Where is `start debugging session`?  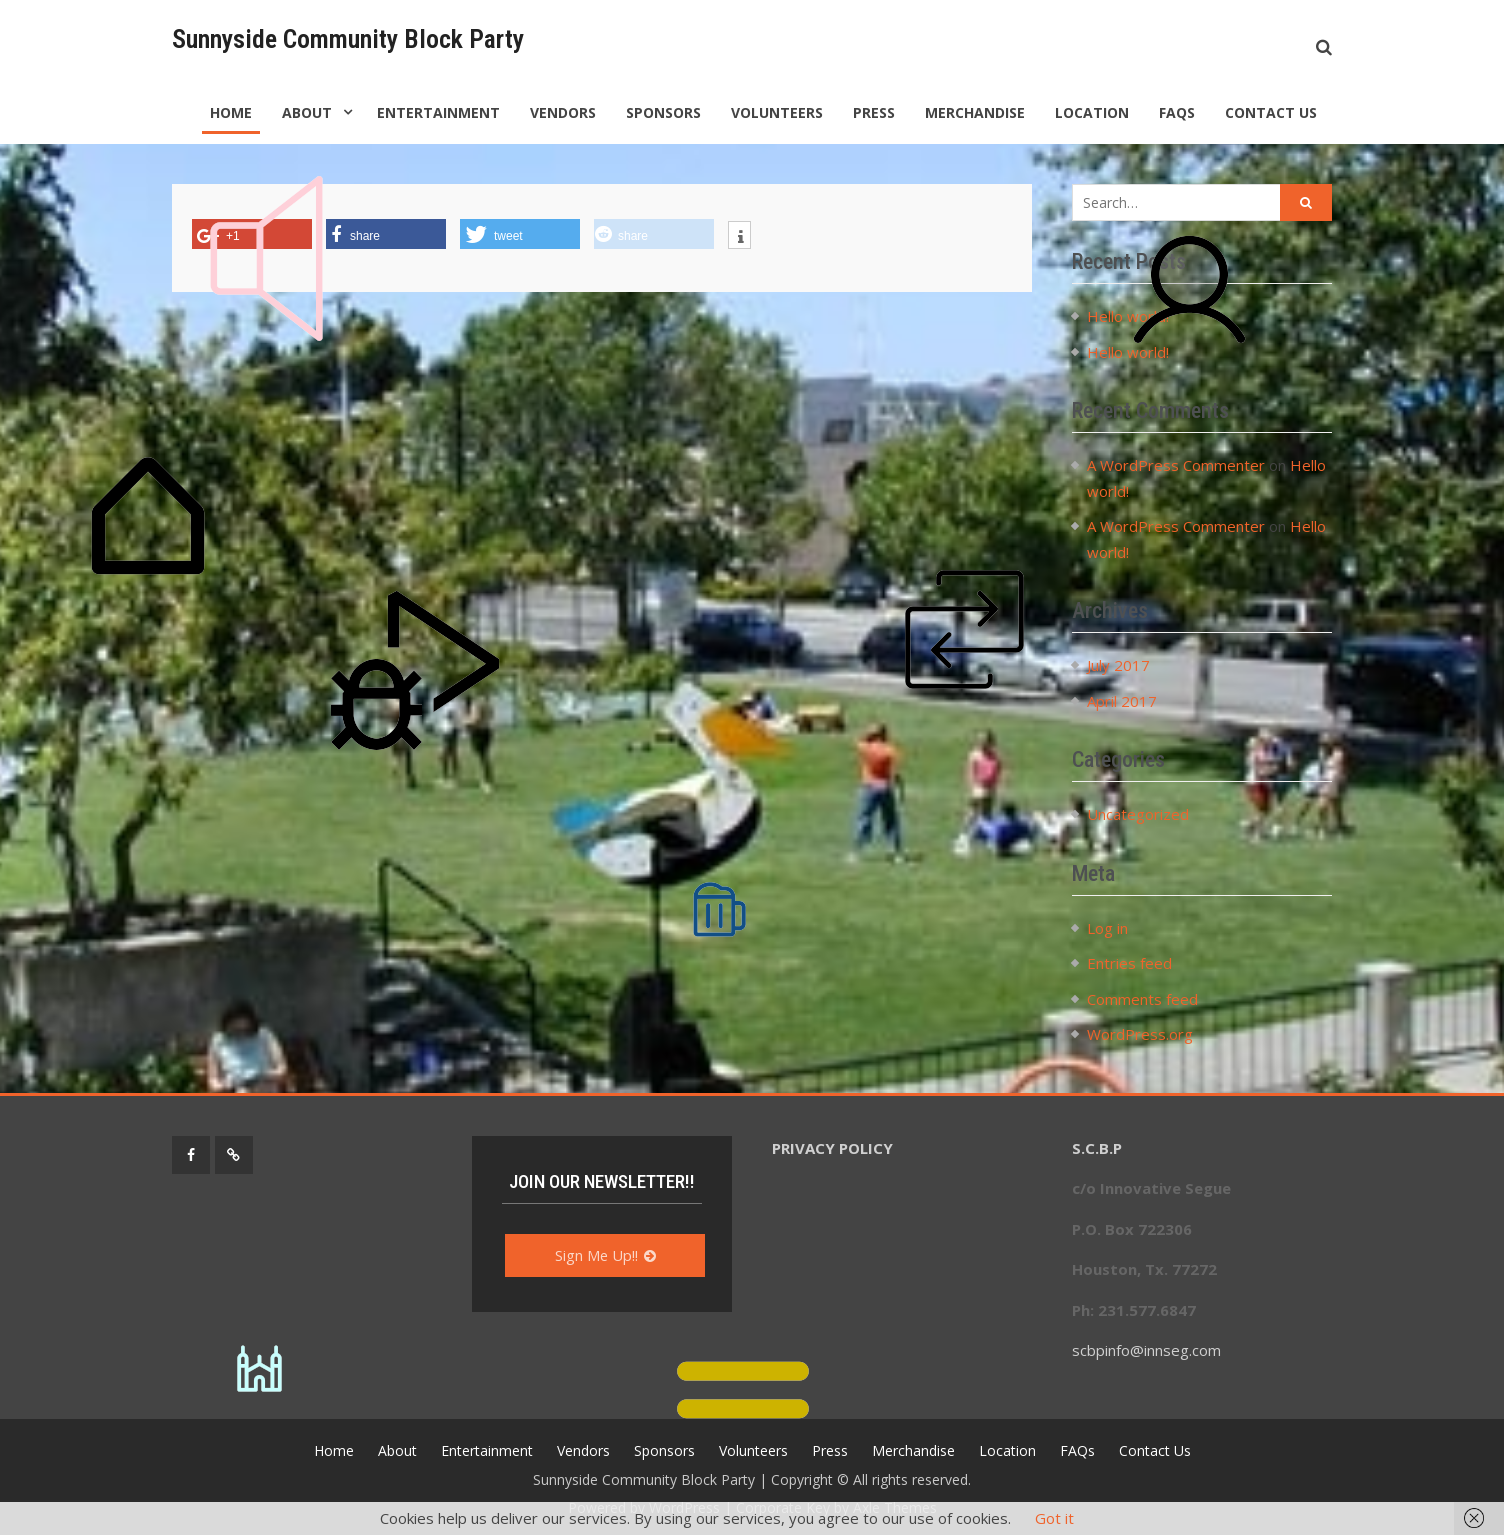
start debugging session is located at coordinates (422, 659).